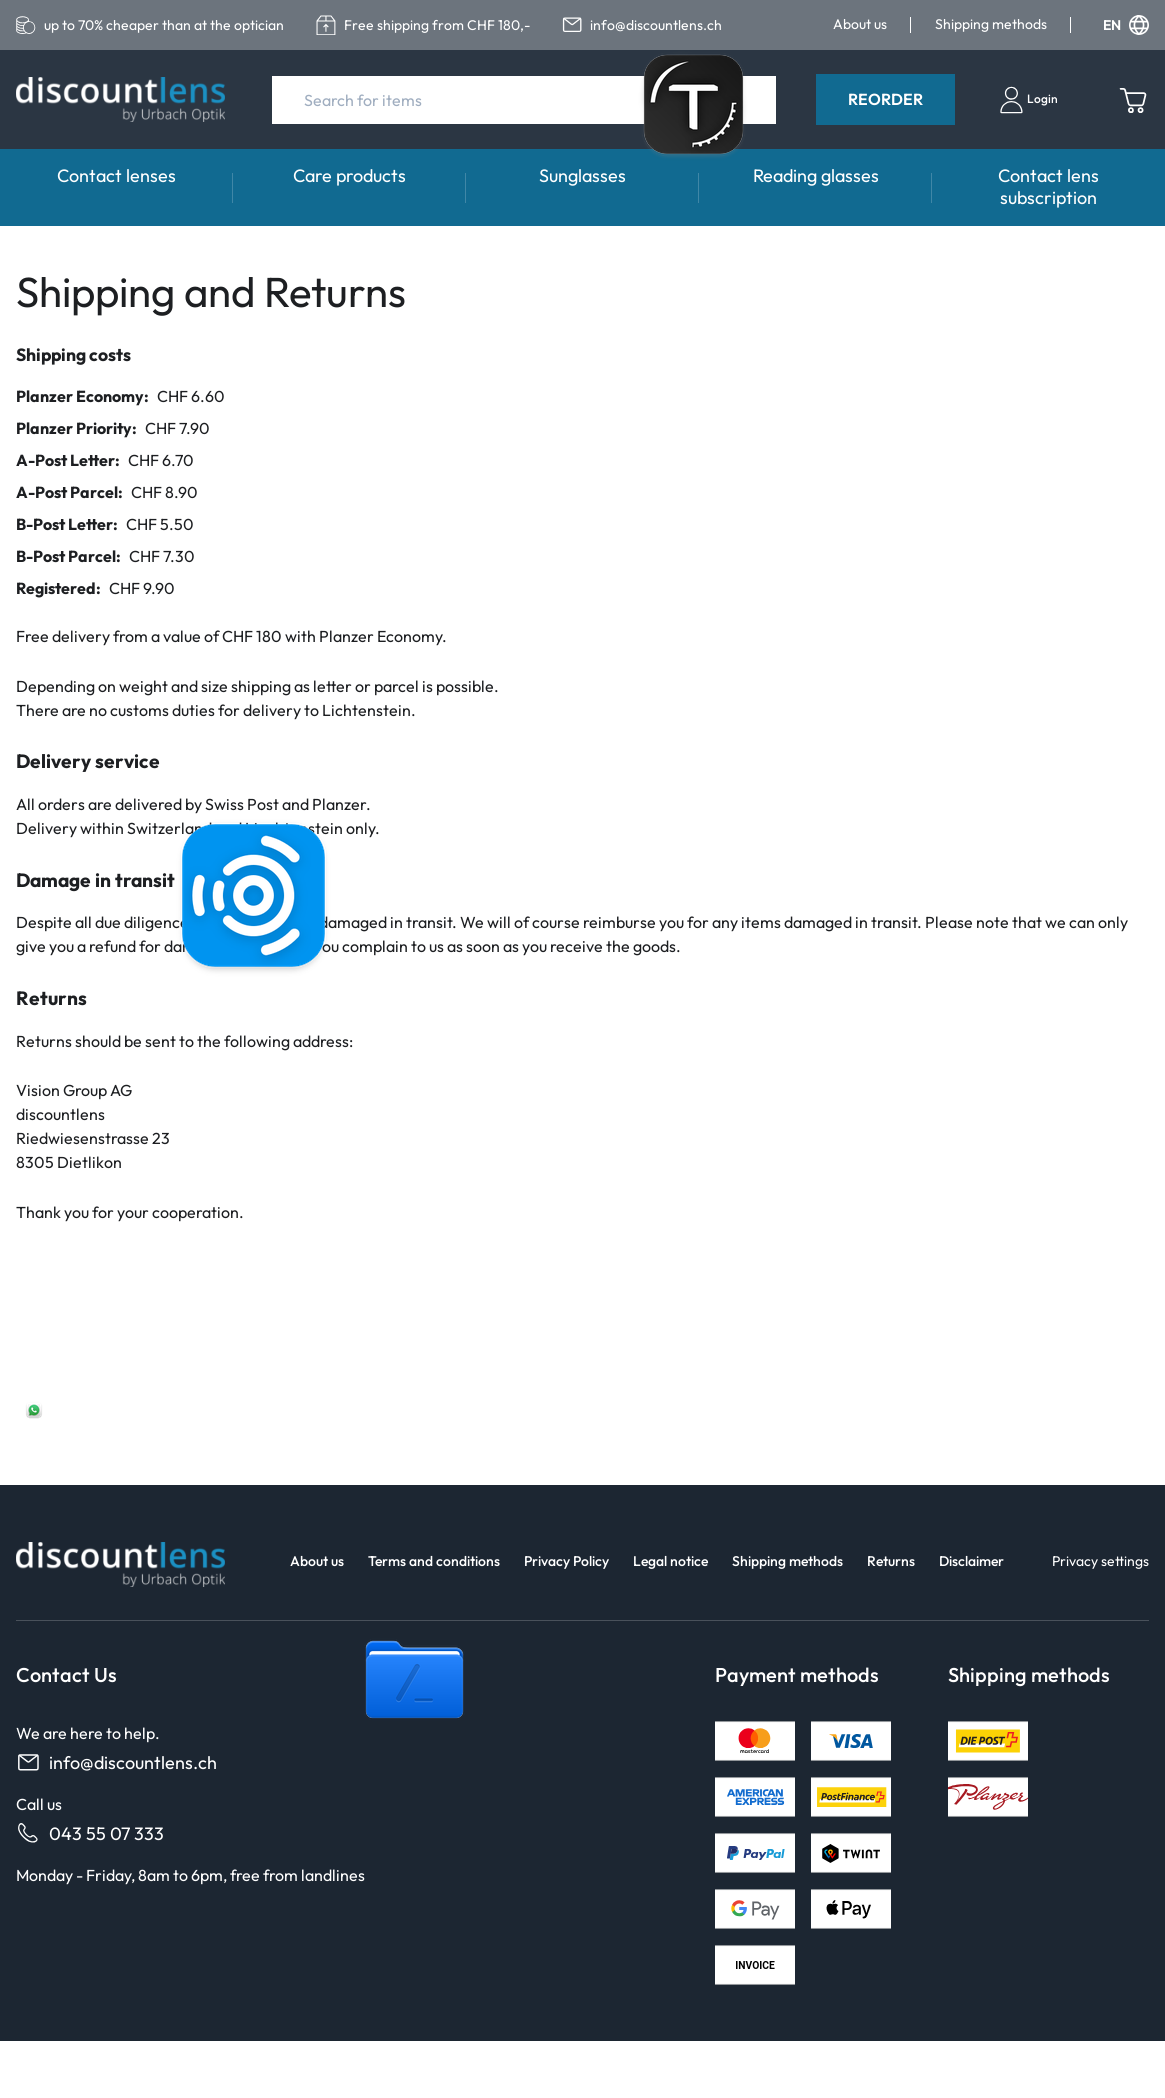  Describe the element at coordinates (253, 895) in the screenshot. I see `open ubuntu studio application` at that location.